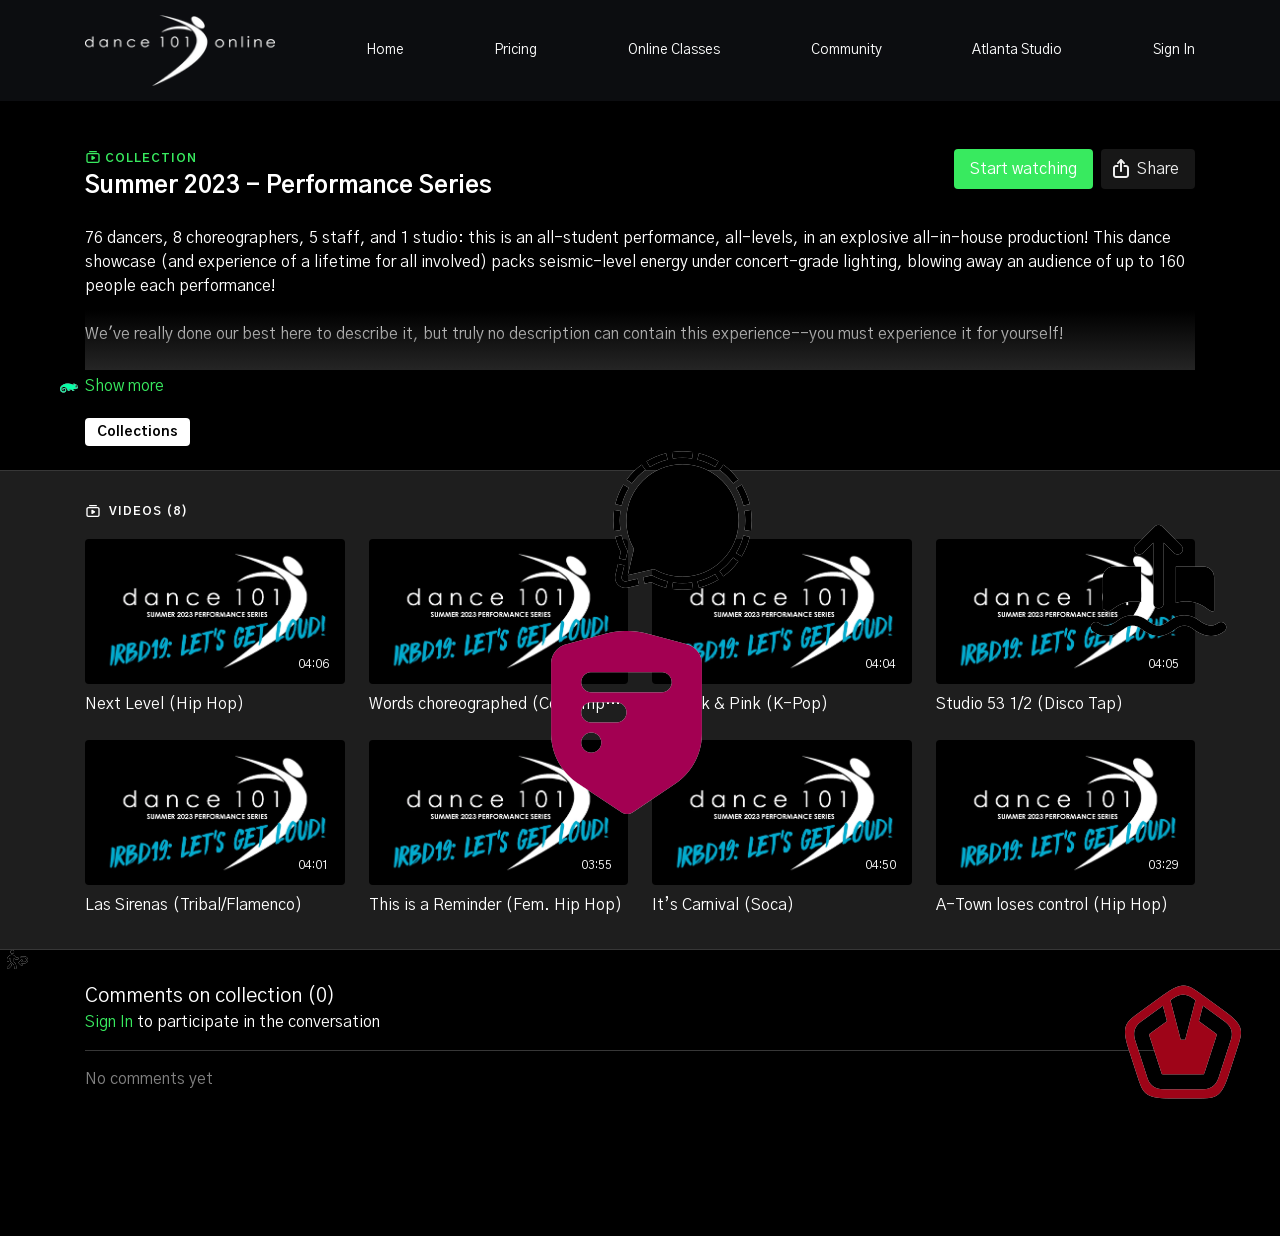 This screenshot has width=1280, height=1236. What do you see at coordinates (1183, 1042) in the screenshot?
I see `sfml framework or library branding` at bounding box center [1183, 1042].